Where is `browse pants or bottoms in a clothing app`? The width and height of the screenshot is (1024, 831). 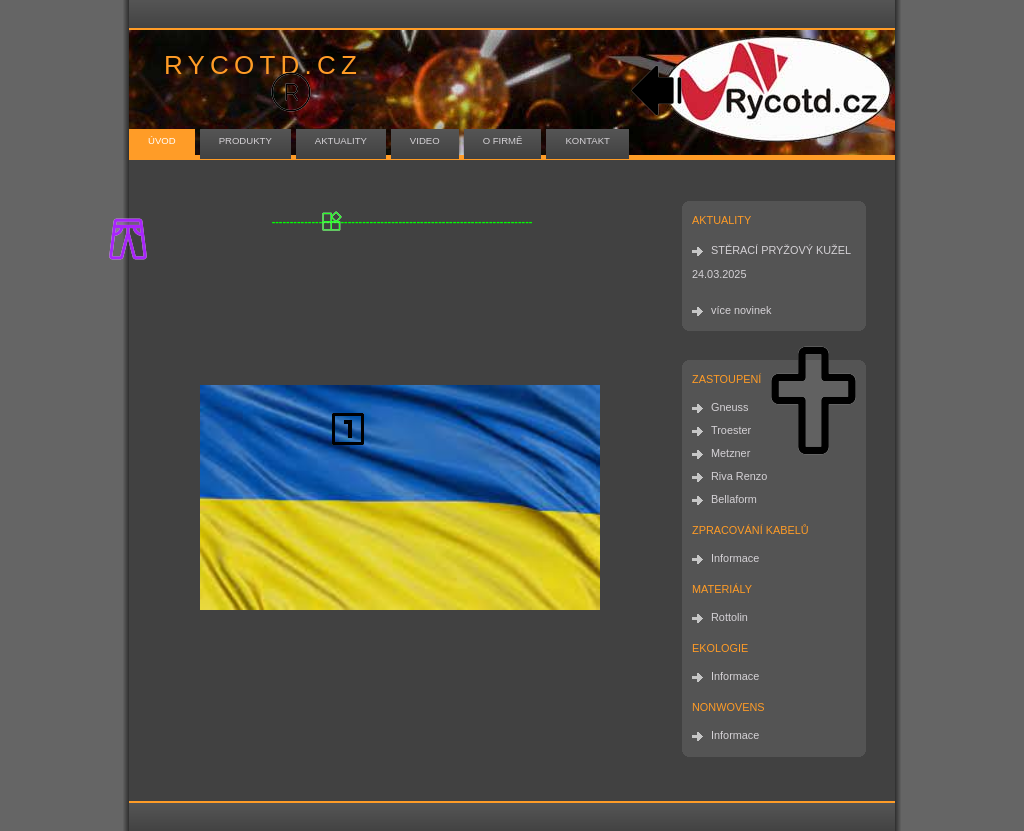 browse pants or bottoms in a clothing app is located at coordinates (128, 239).